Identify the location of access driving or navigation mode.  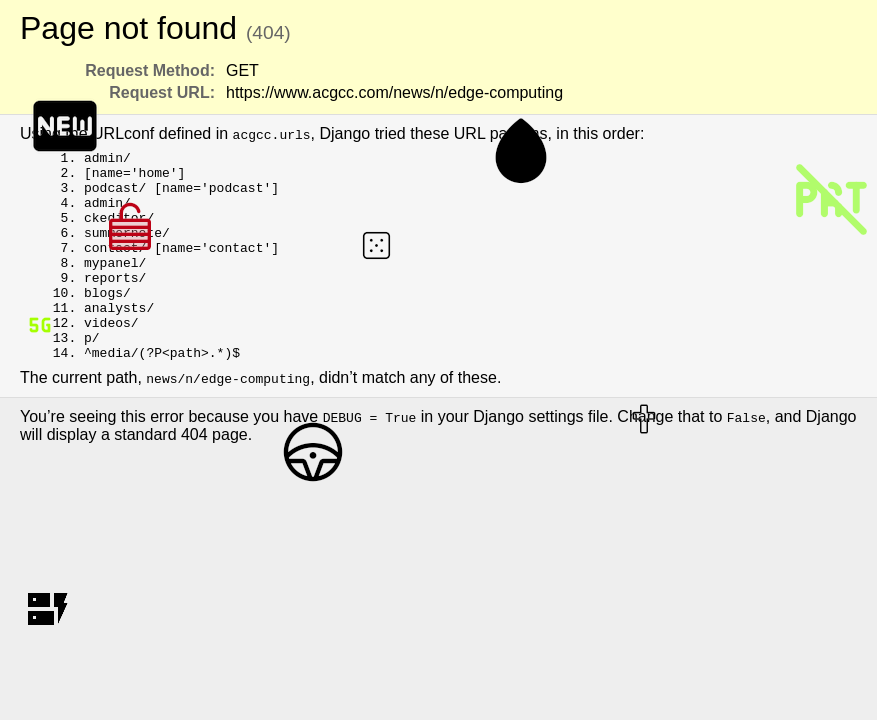
(313, 452).